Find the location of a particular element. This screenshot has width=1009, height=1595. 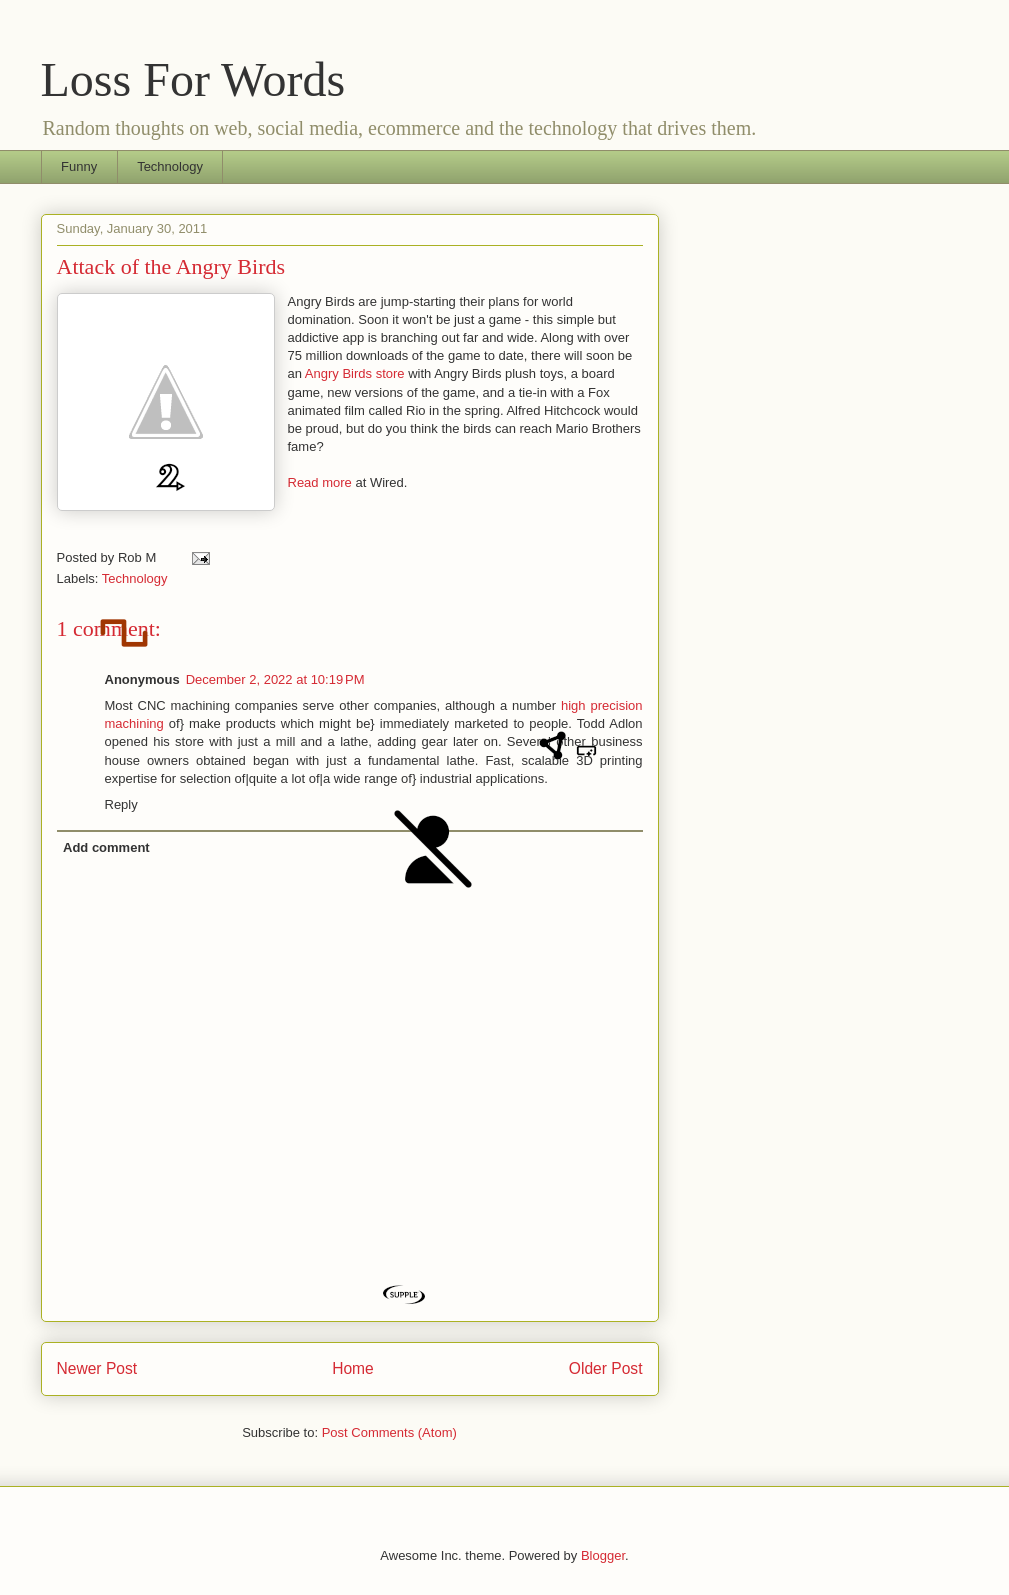

add a smart or AI-powered action button is located at coordinates (586, 750).